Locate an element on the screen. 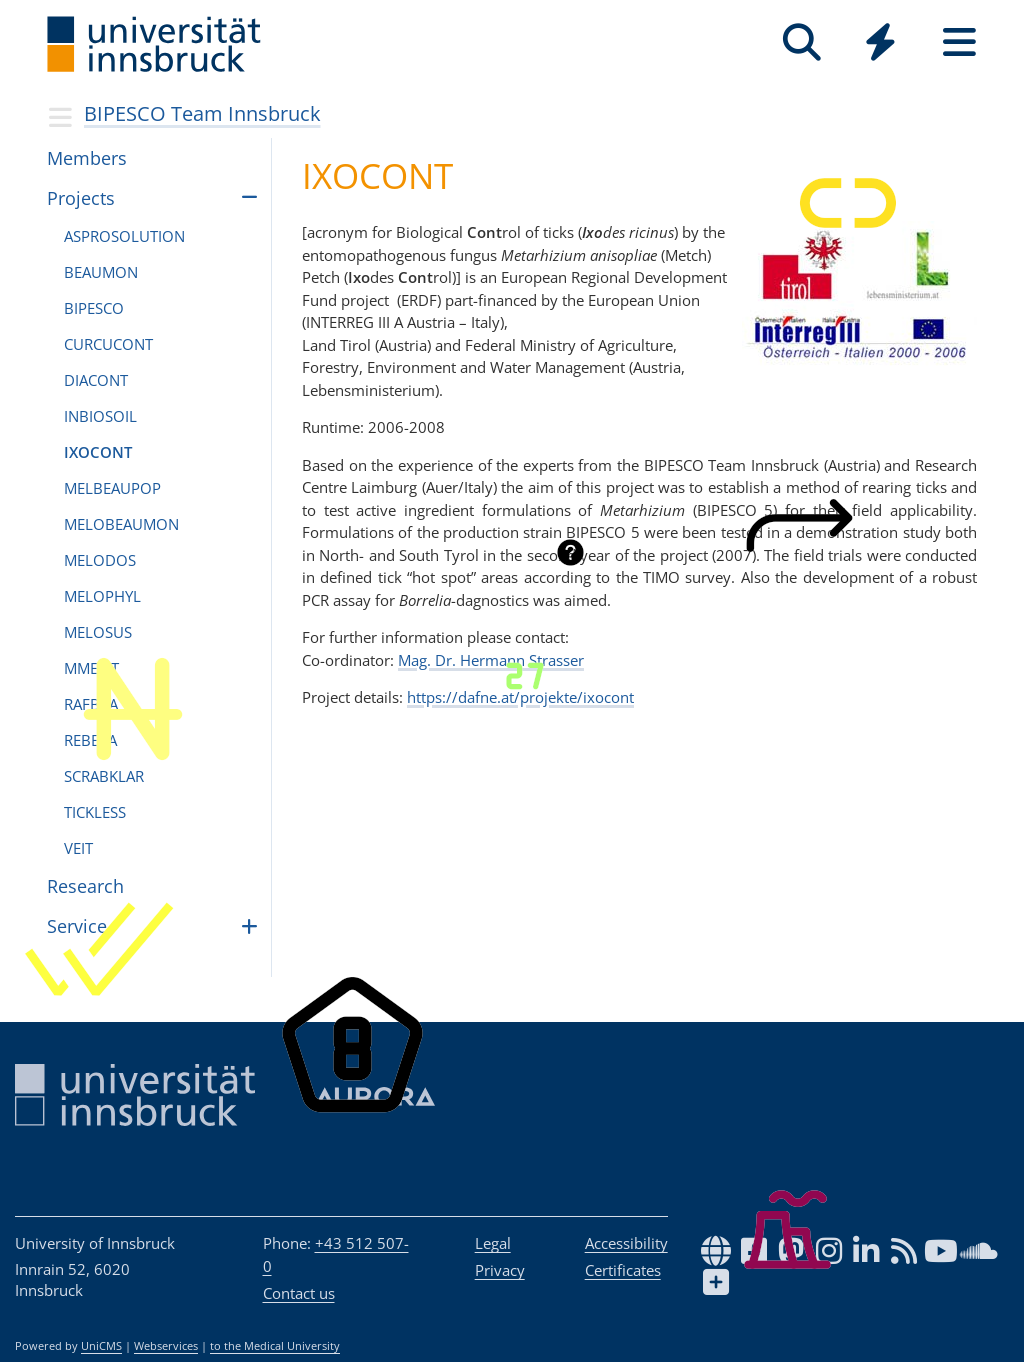 This screenshot has width=1024, height=1362. indicates step 8 in a multi-step process is located at coordinates (352, 1048).